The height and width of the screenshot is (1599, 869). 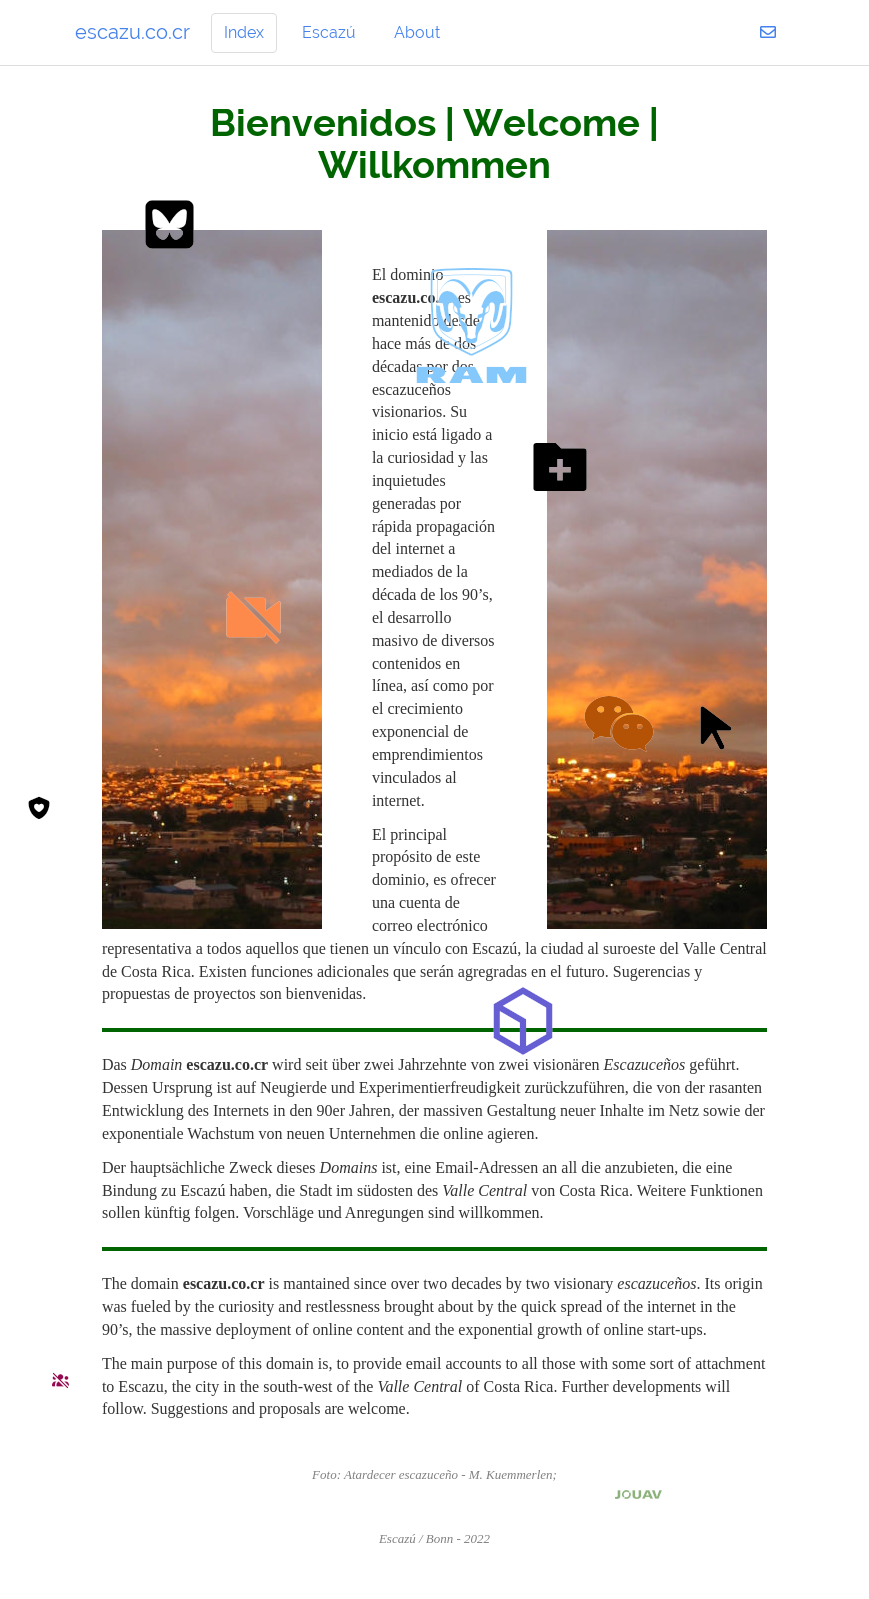 What do you see at coordinates (253, 617) in the screenshot?
I see `turn off camera or disable video` at bounding box center [253, 617].